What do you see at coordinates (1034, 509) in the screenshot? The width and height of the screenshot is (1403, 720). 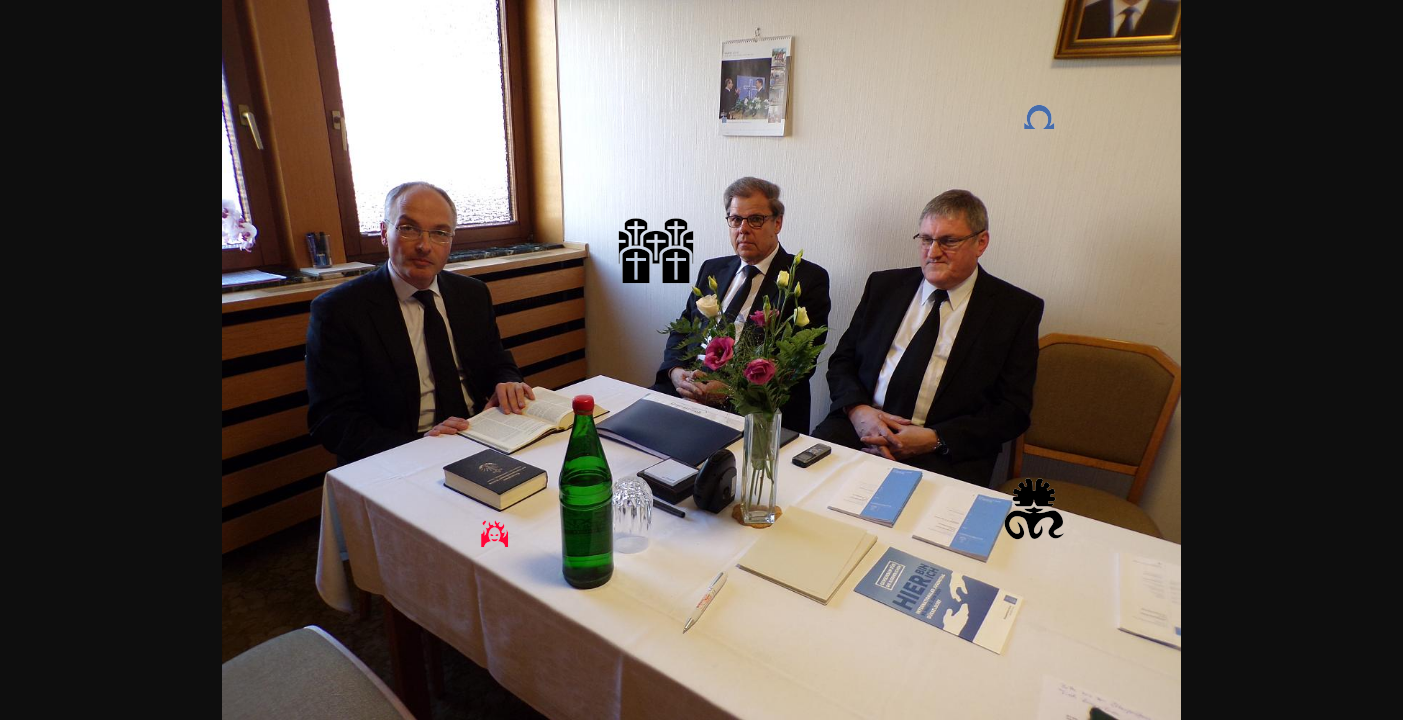 I see `indicates mind control or psychic abilities` at bounding box center [1034, 509].